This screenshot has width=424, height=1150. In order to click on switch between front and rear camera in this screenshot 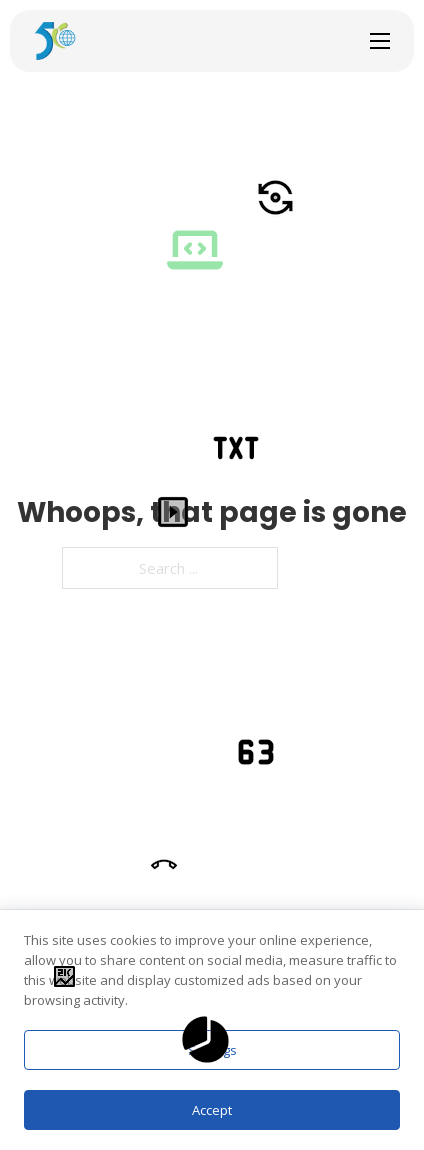, I will do `click(275, 197)`.